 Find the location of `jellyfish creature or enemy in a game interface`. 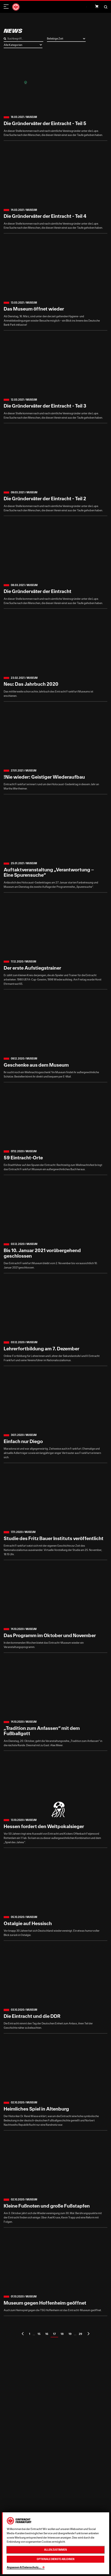

jellyfish creature or enemy in a game interface is located at coordinates (59, 1809).